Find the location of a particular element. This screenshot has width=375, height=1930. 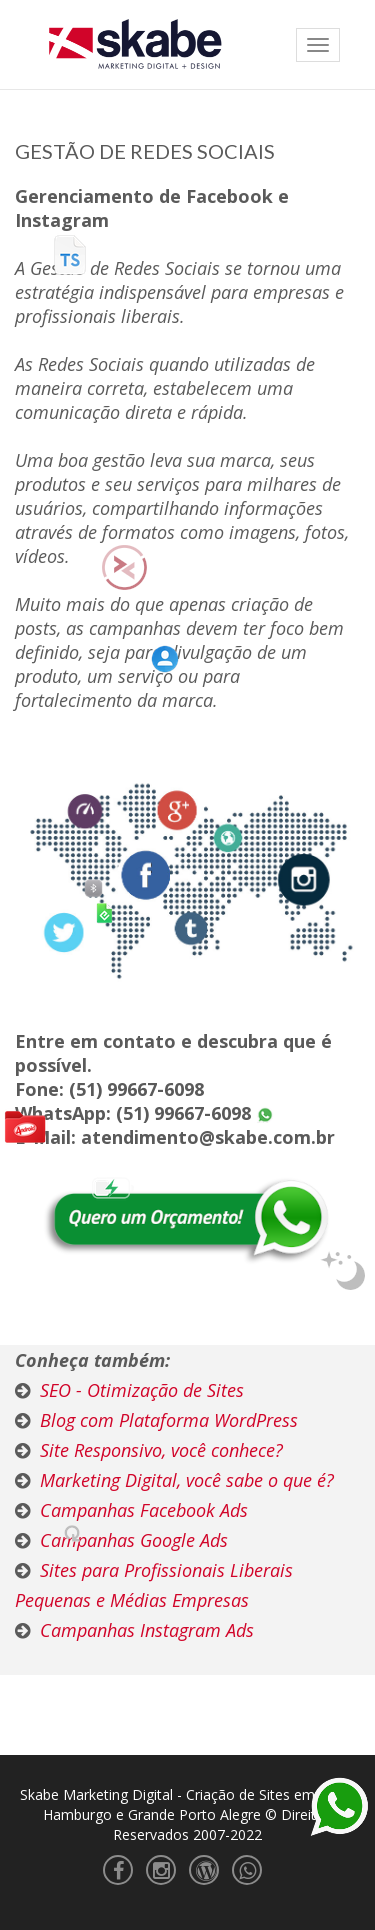

an epub ebook file is located at coordinates (104, 913).